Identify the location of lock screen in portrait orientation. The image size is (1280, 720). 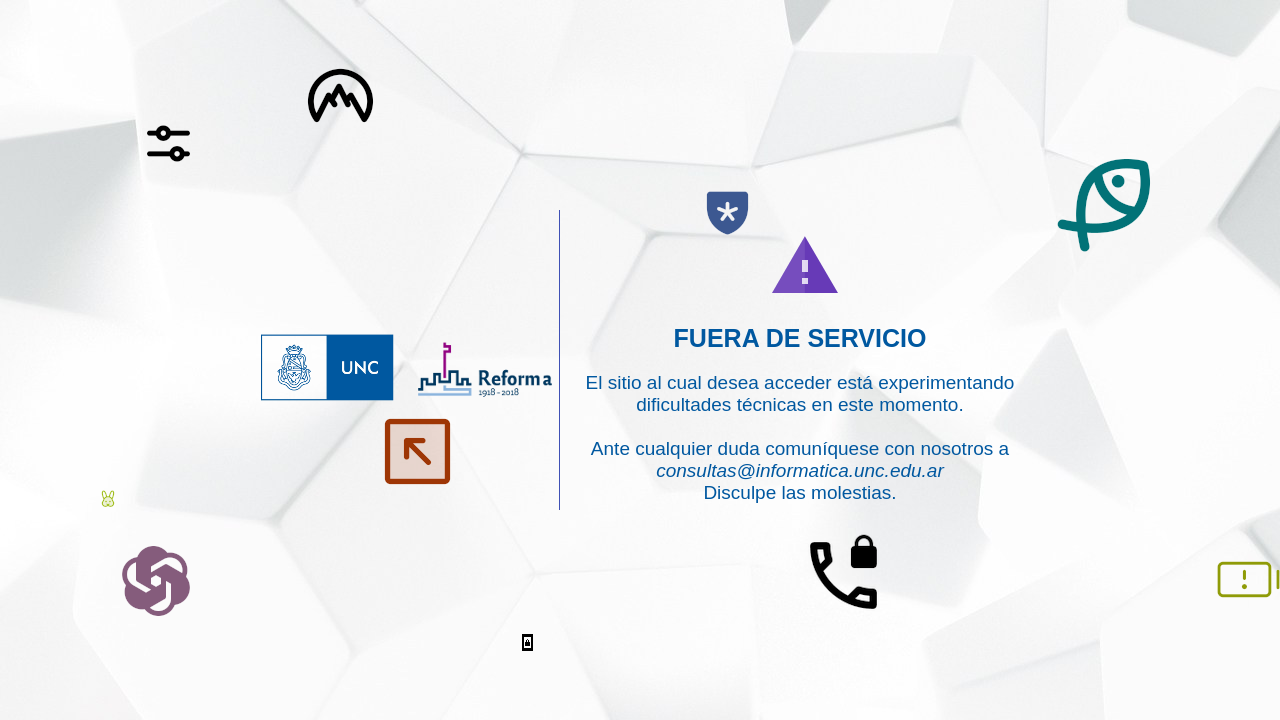
(527, 642).